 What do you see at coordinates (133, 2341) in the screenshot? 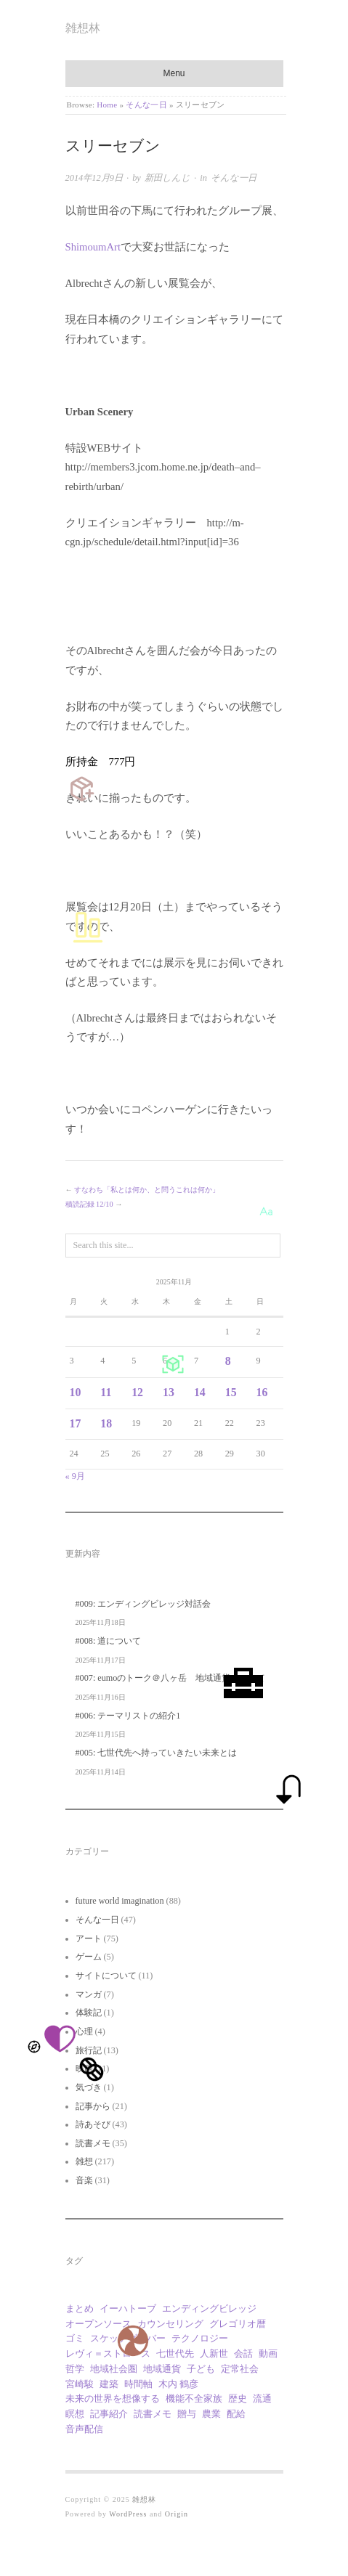
I see `indicates content is loading` at bounding box center [133, 2341].